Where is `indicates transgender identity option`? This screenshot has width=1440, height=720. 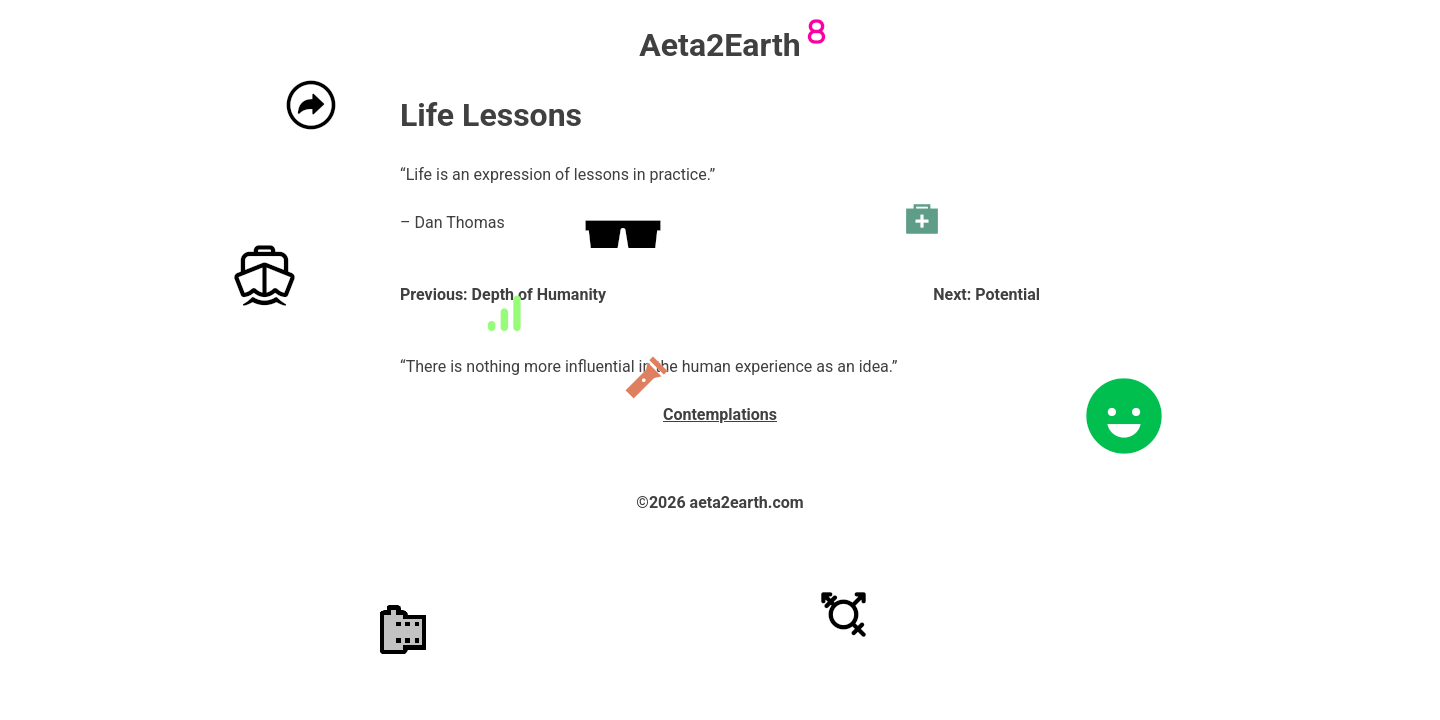
indicates transgender identity option is located at coordinates (843, 614).